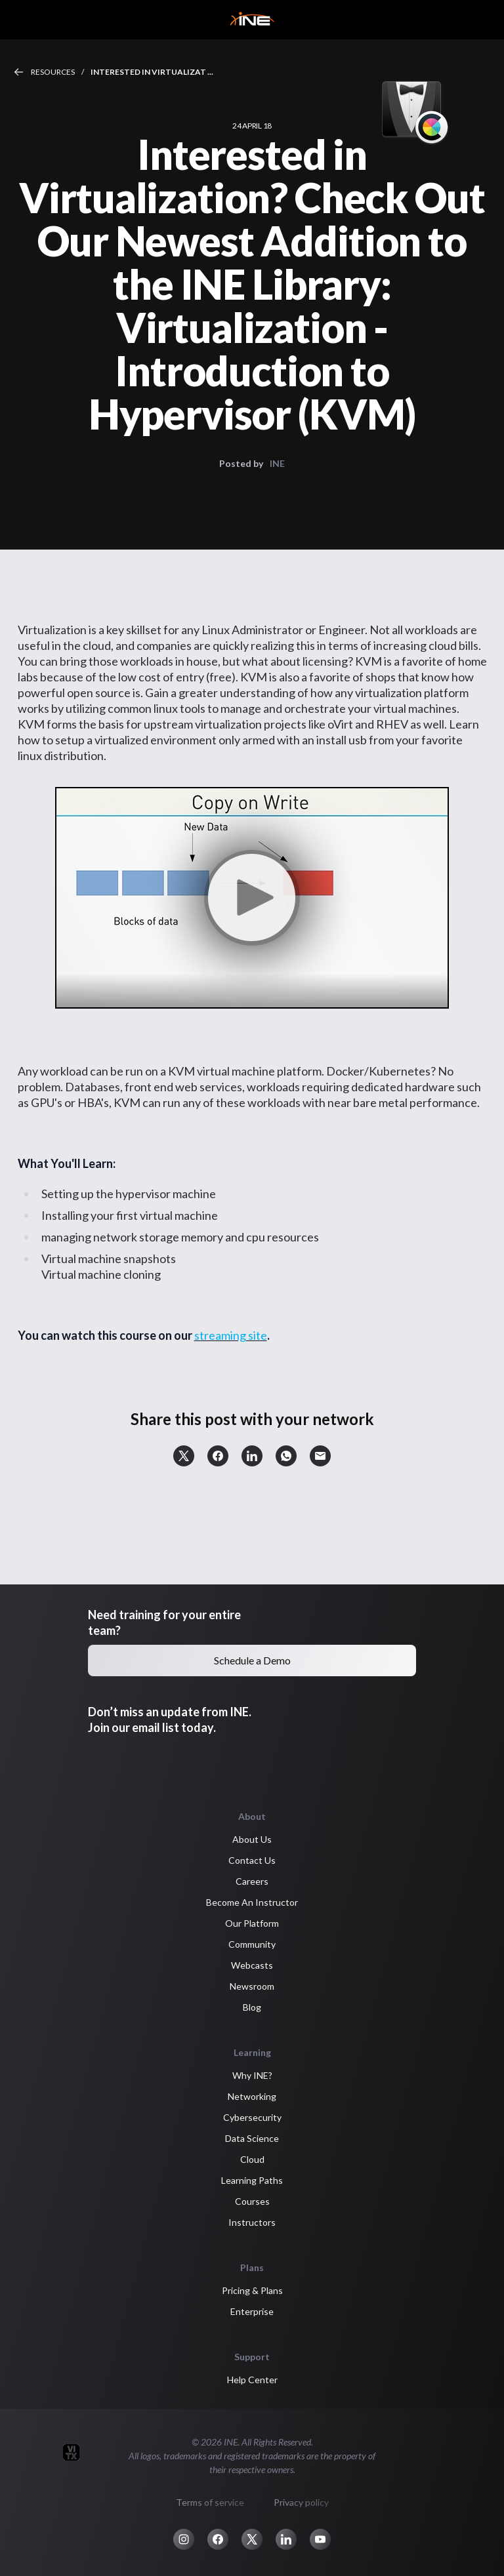  Describe the element at coordinates (71, 2452) in the screenshot. I see `switch to Vietnamese Telex input method` at that location.